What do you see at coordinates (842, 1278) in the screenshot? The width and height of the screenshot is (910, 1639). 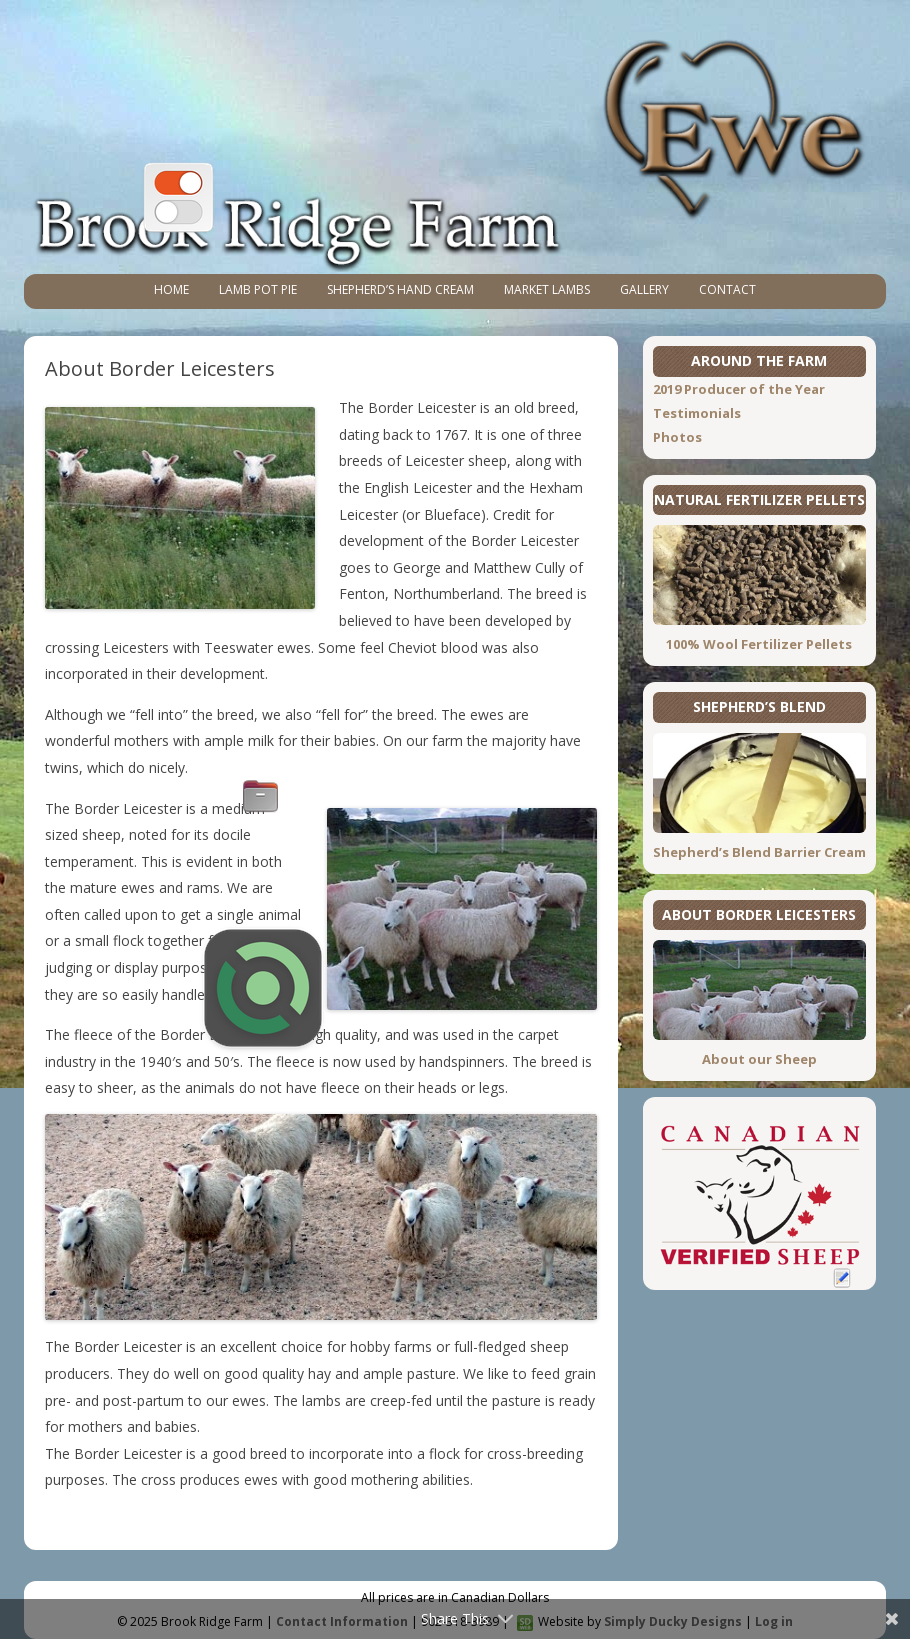 I see `open gedit text editor` at bounding box center [842, 1278].